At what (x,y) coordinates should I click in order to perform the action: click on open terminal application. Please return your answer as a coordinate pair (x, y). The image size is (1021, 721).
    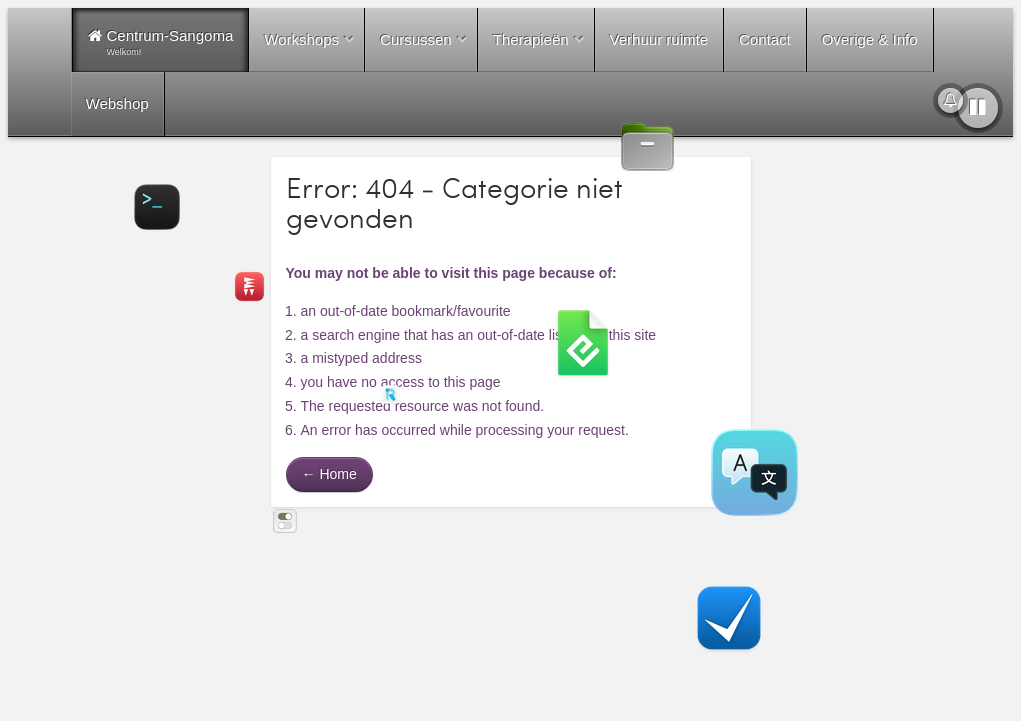
    Looking at the image, I should click on (157, 207).